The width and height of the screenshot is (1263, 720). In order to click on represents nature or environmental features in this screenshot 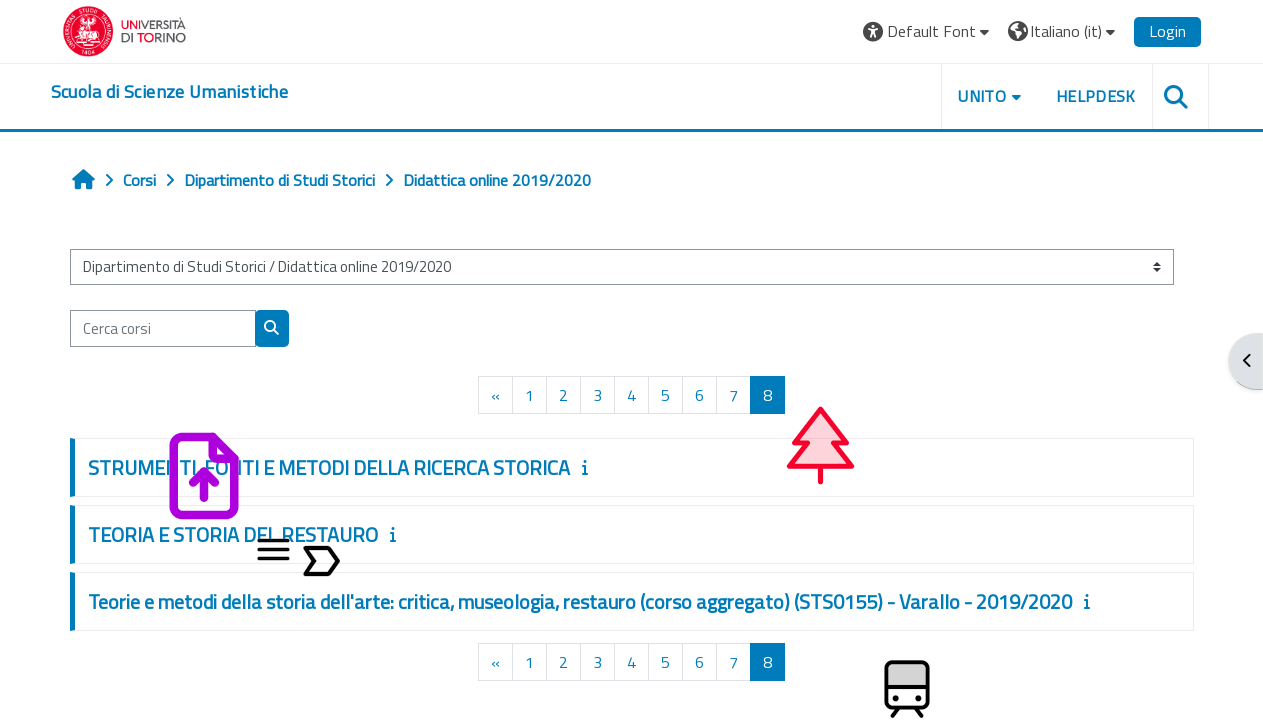, I will do `click(820, 445)`.